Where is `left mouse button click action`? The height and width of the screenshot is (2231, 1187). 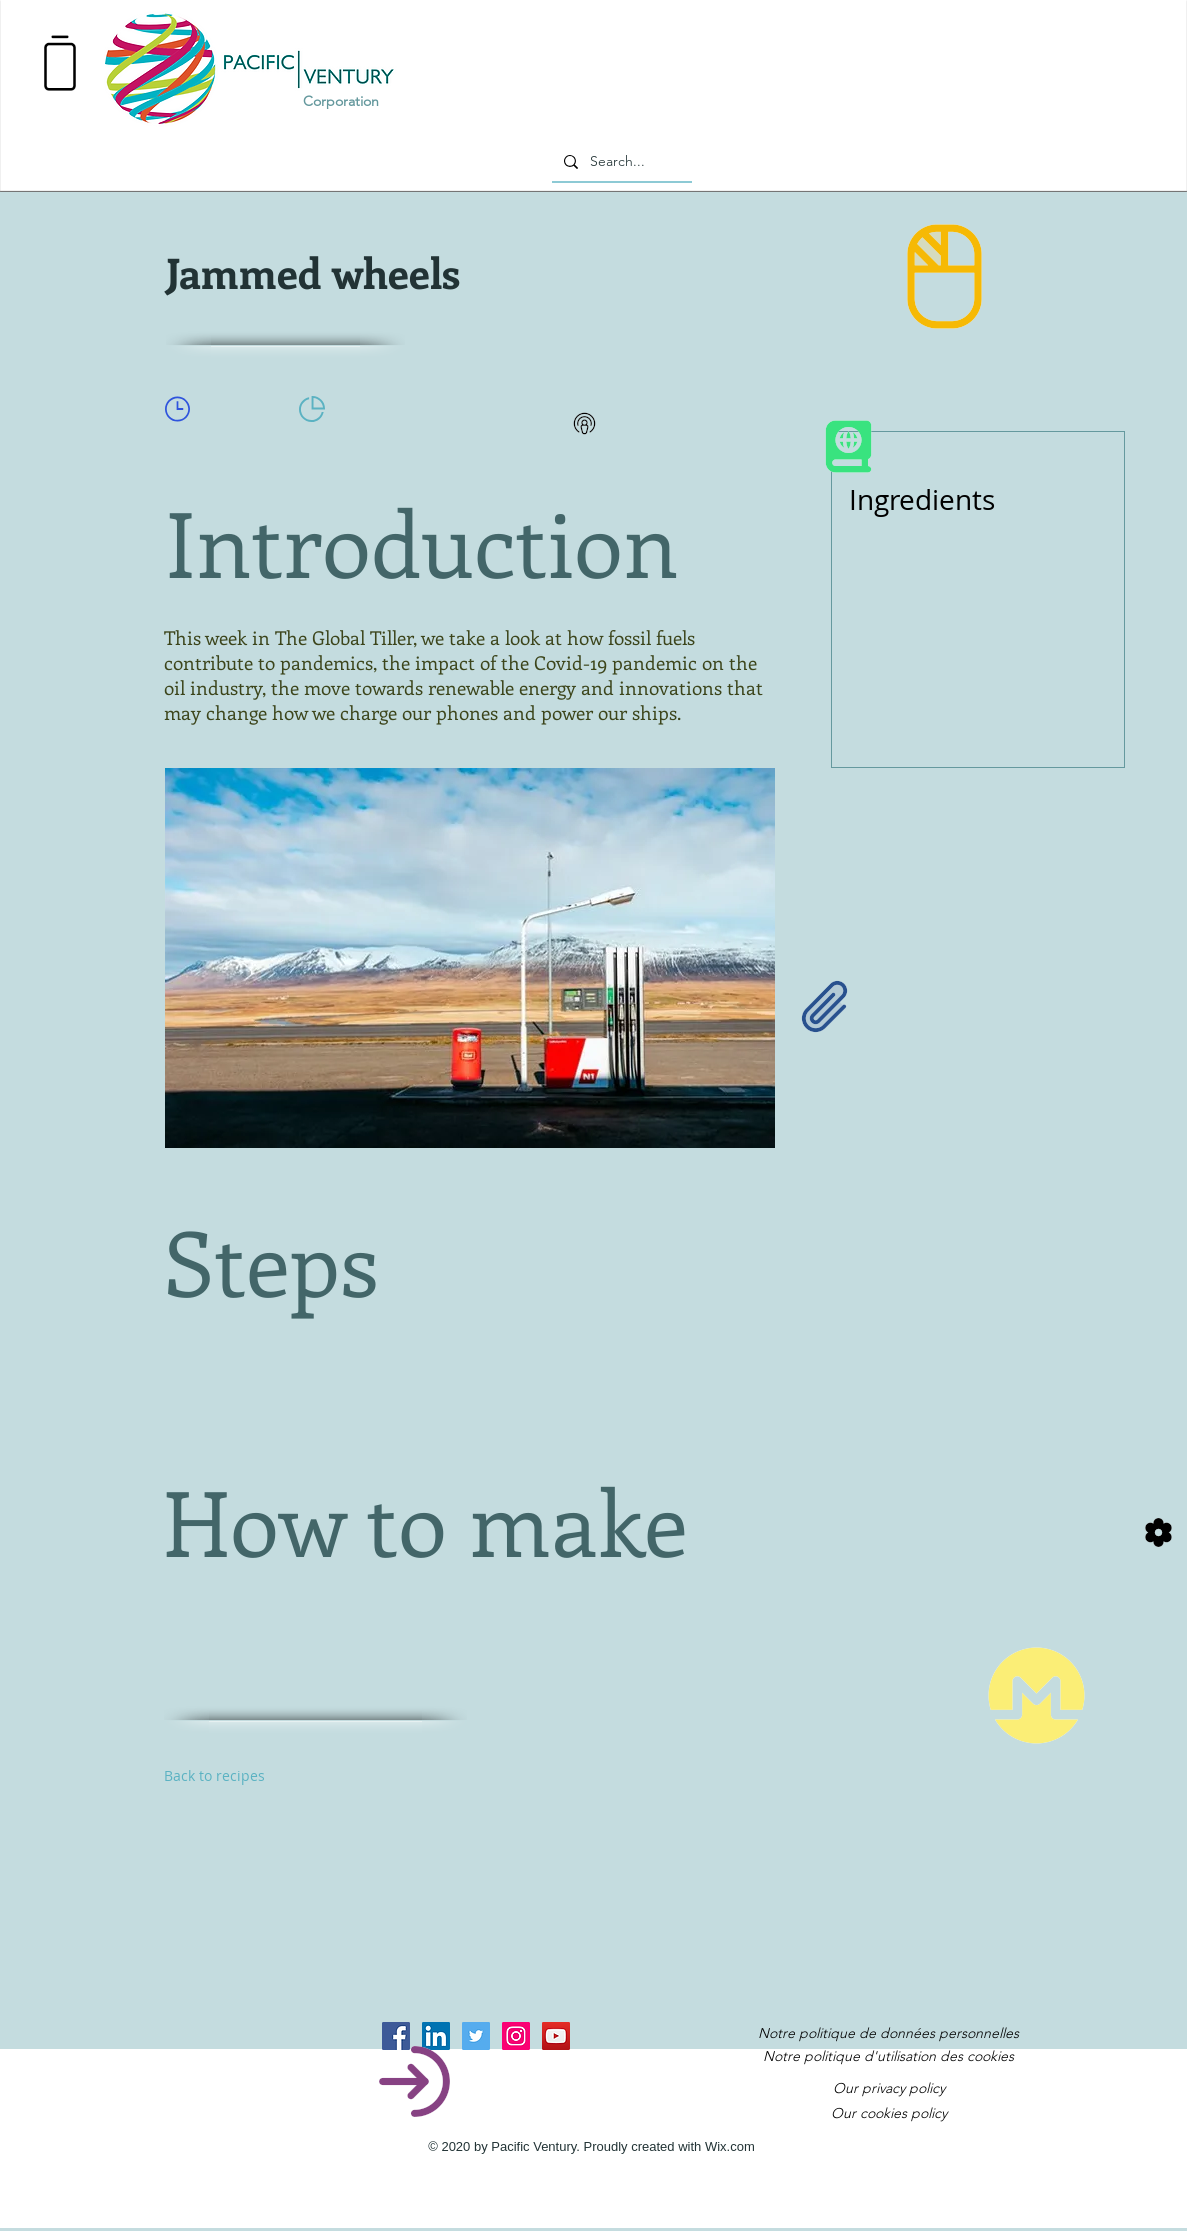 left mouse button click action is located at coordinates (944, 276).